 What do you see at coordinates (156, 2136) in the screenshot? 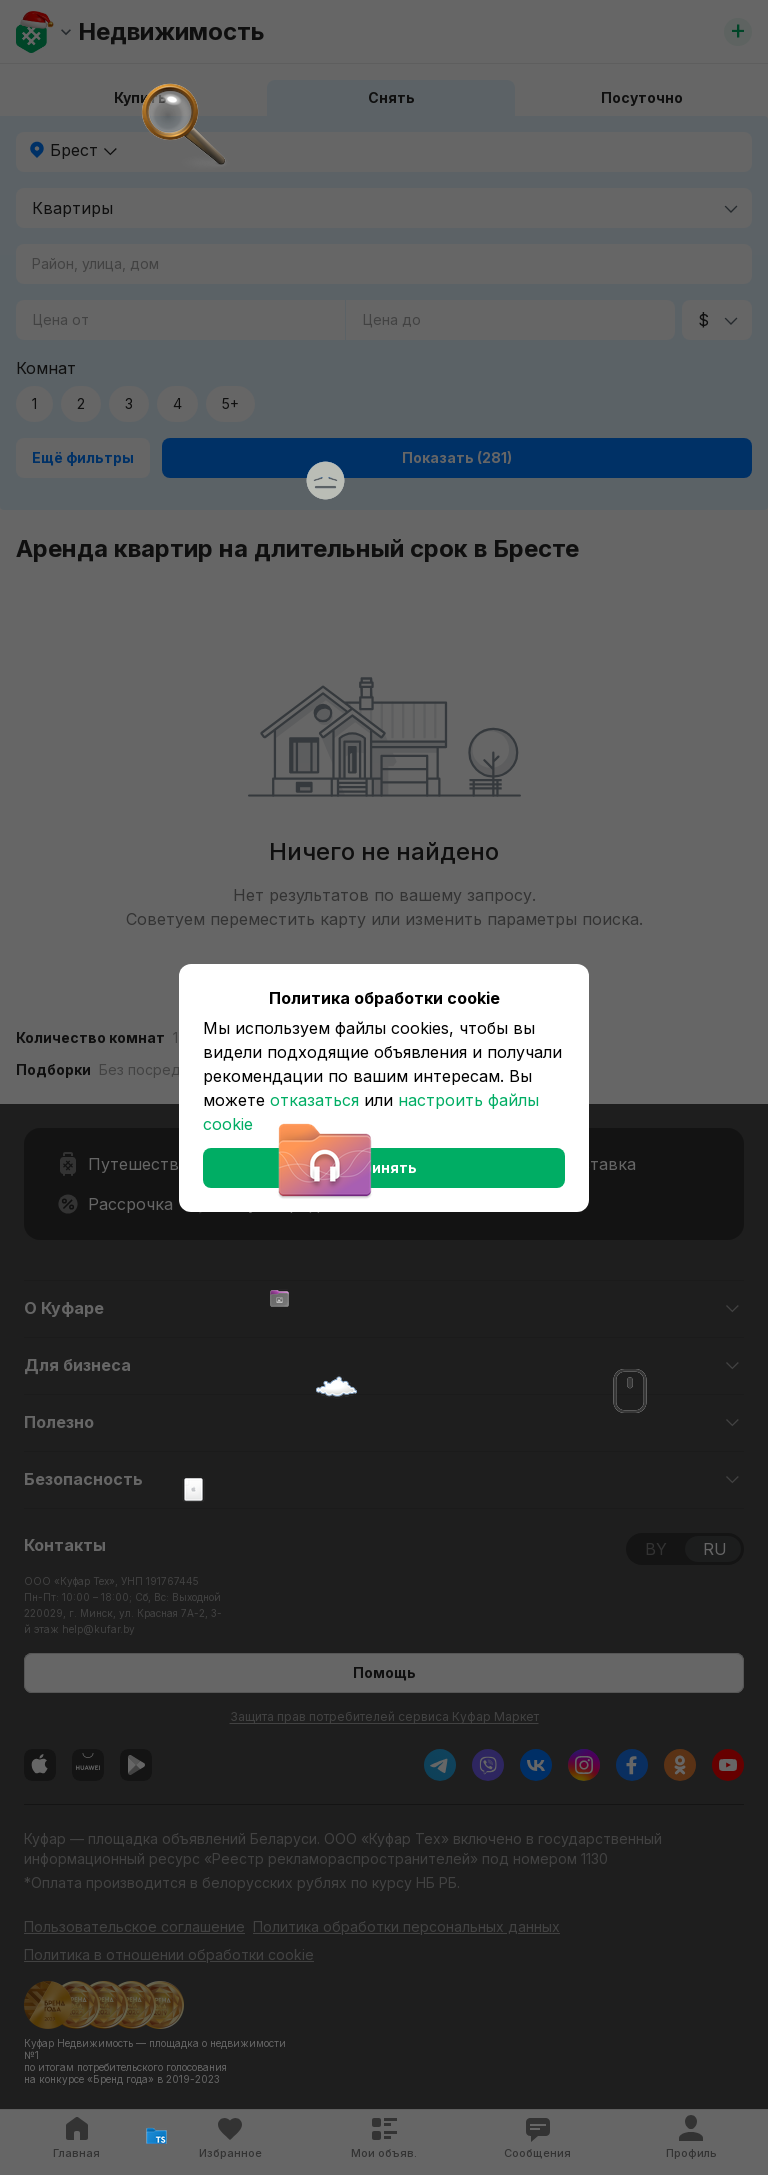
I see `typescript project folder` at bounding box center [156, 2136].